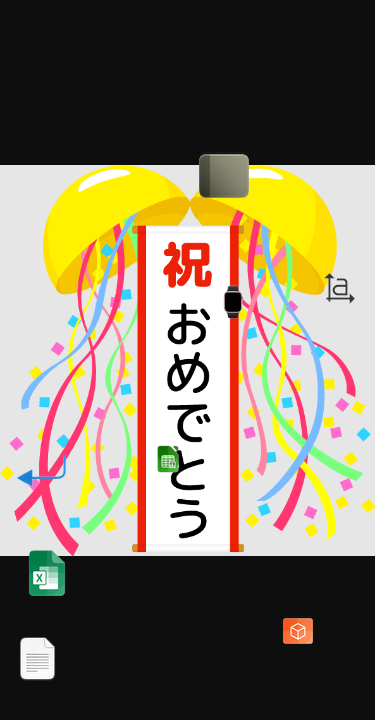 The width and height of the screenshot is (375, 720). Describe the element at coordinates (168, 459) in the screenshot. I see `open LibreOffice Calc spreadsheet application` at that location.